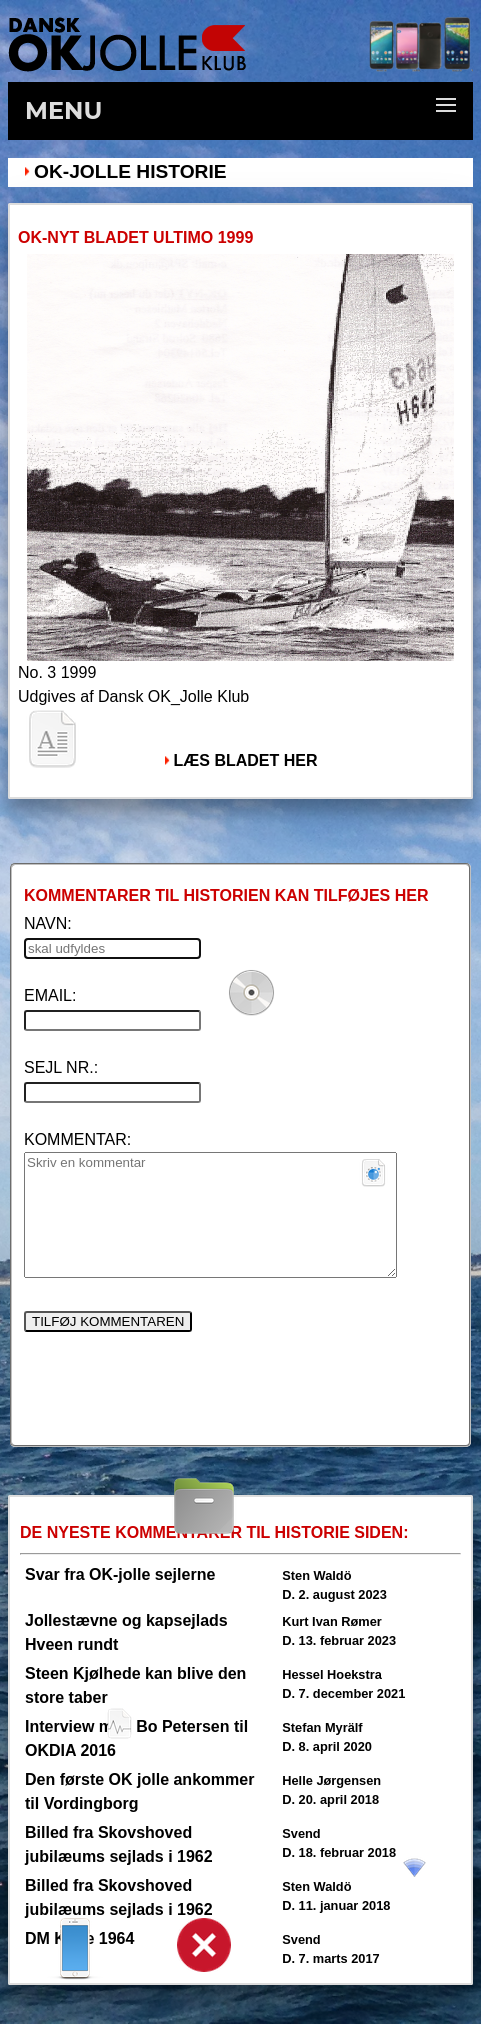  Describe the element at coordinates (119, 1723) in the screenshot. I see `view system log file` at that location.